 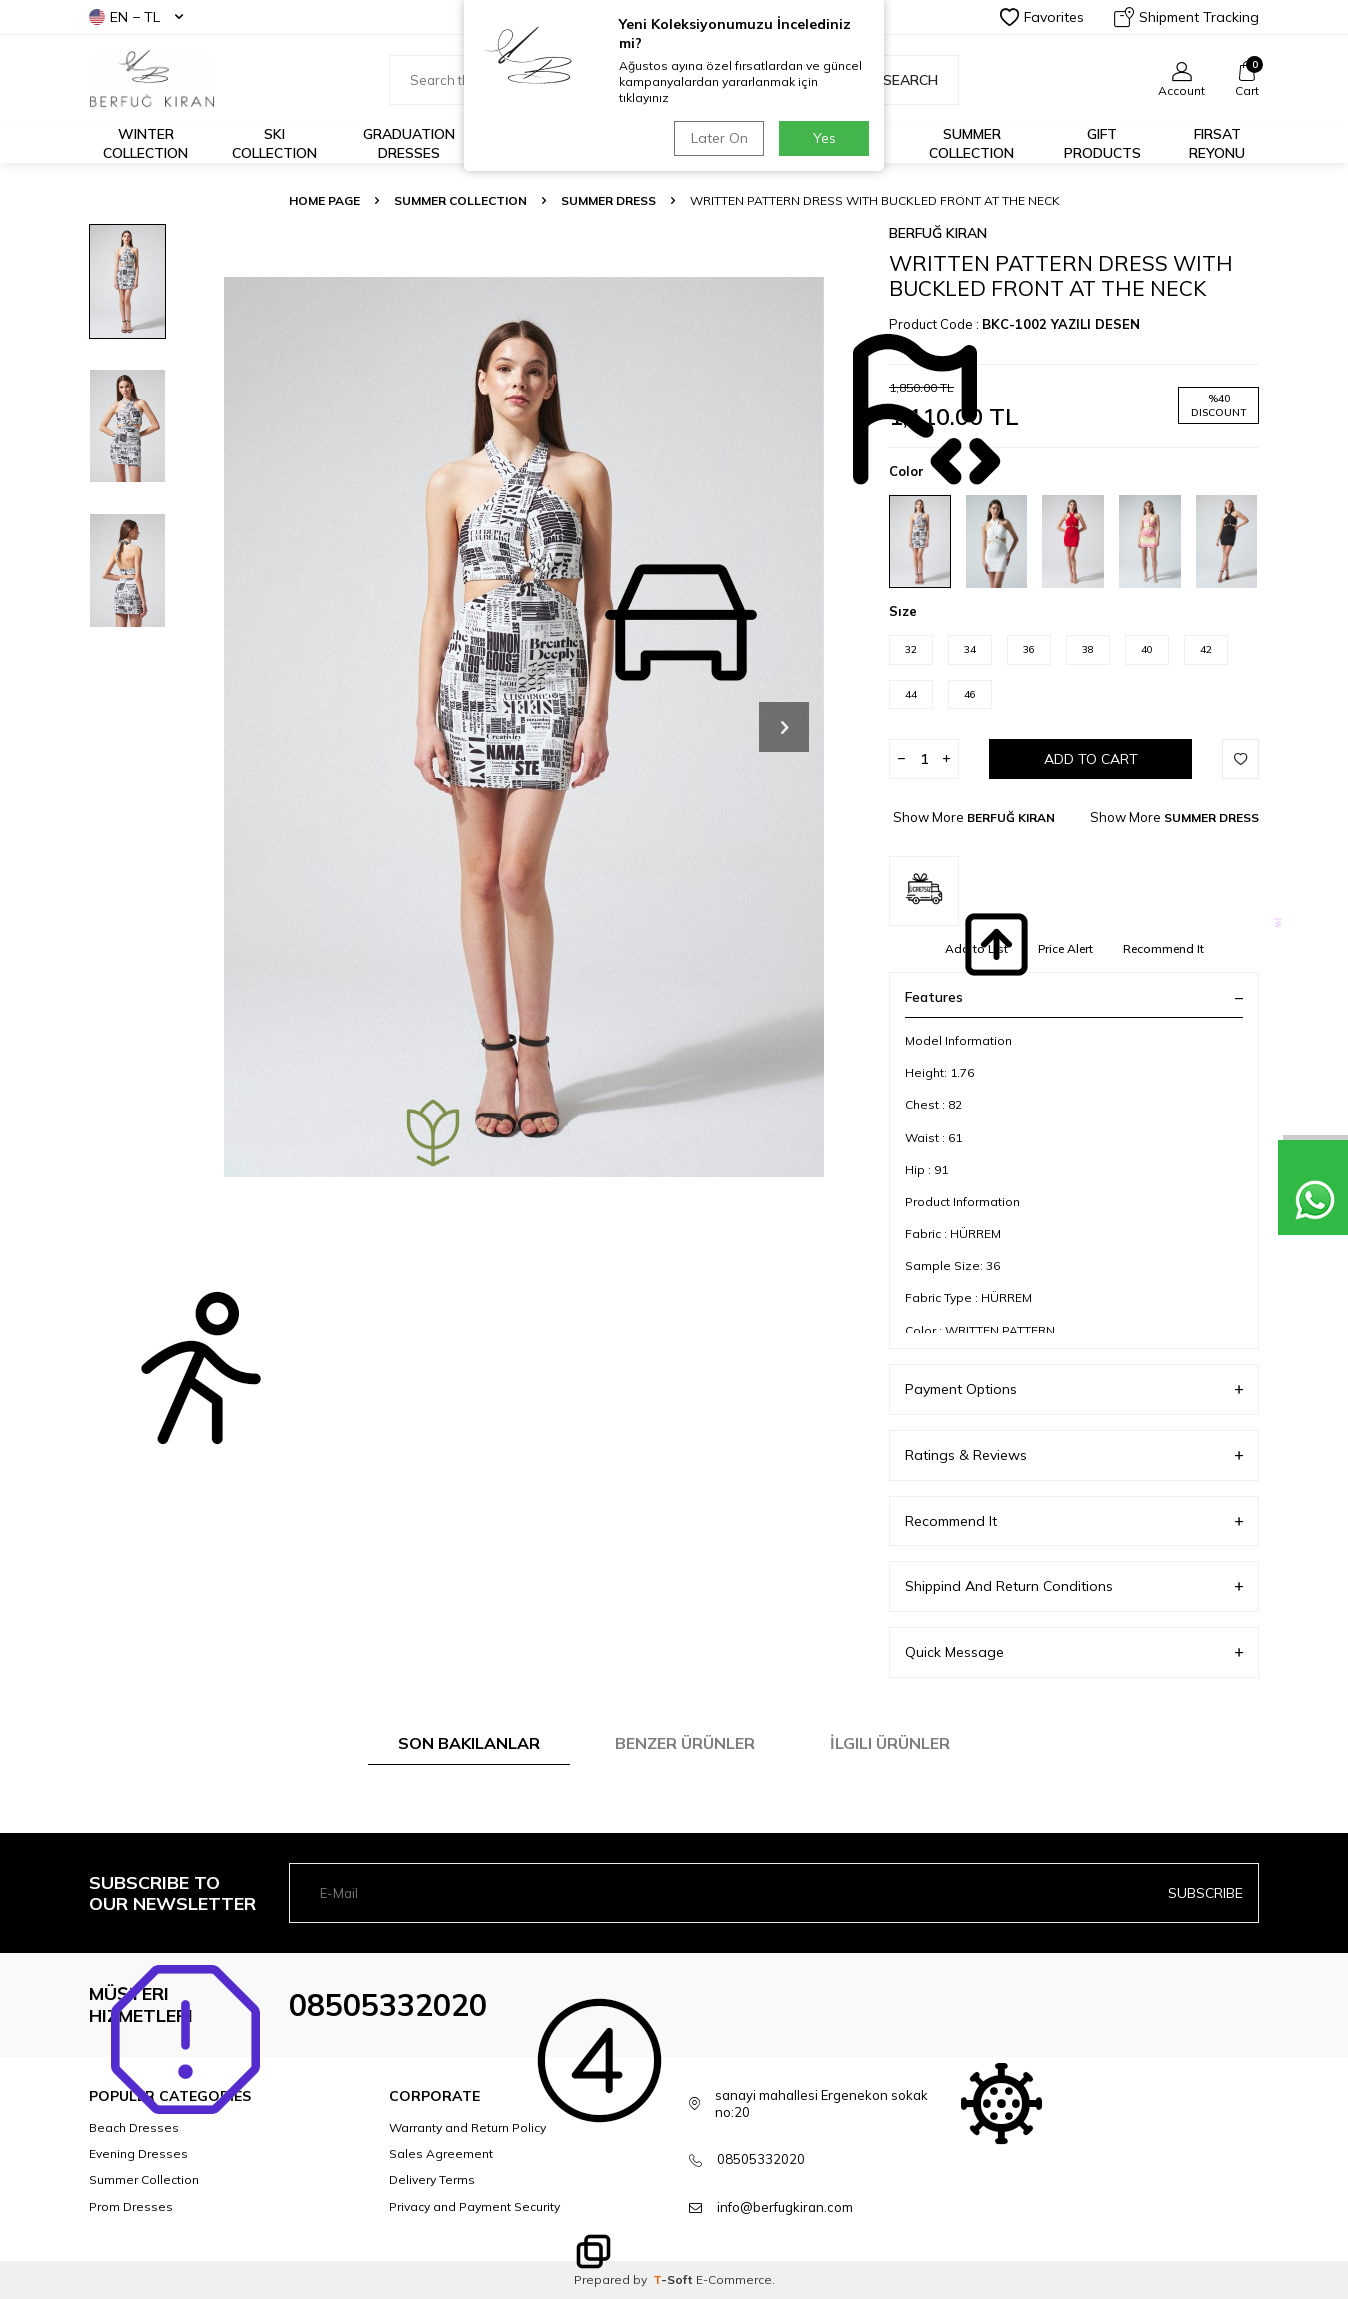 I want to click on indicates walking directions or pedestrian mode, so click(x=201, y=1368).